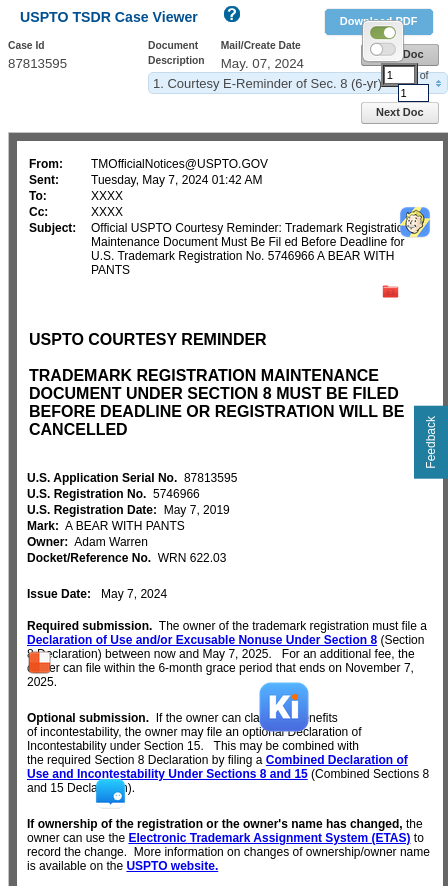 The width and height of the screenshot is (448, 886). What do you see at coordinates (390, 291) in the screenshot?
I see `open your videos folder` at bounding box center [390, 291].